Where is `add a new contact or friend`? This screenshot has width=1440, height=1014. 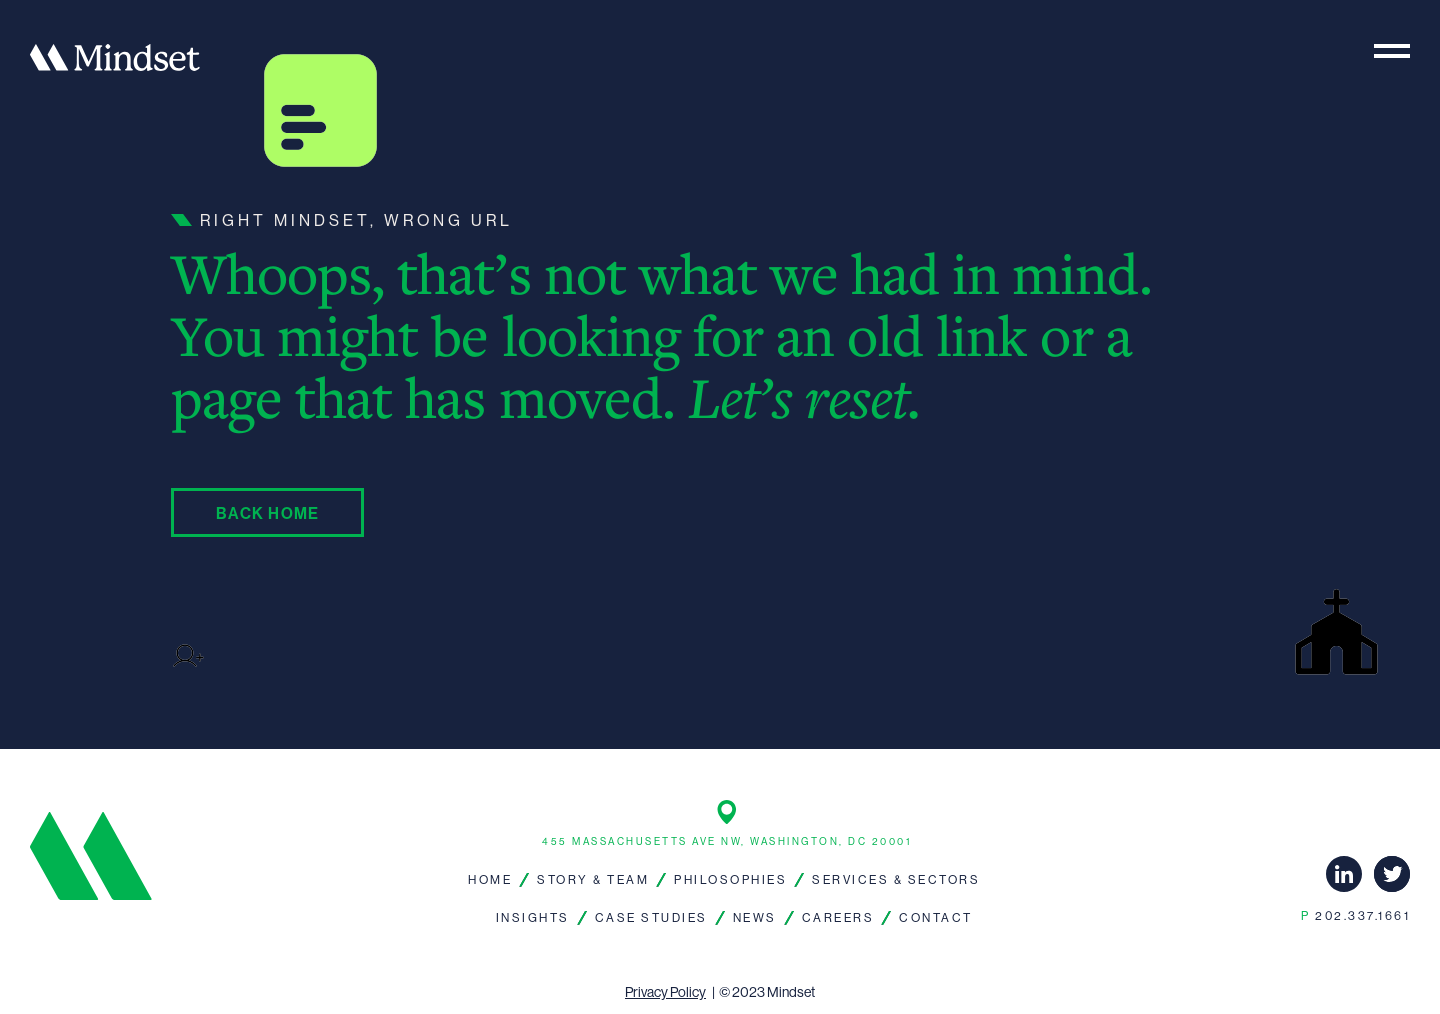 add a new contact or friend is located at coordinates (187, 656).